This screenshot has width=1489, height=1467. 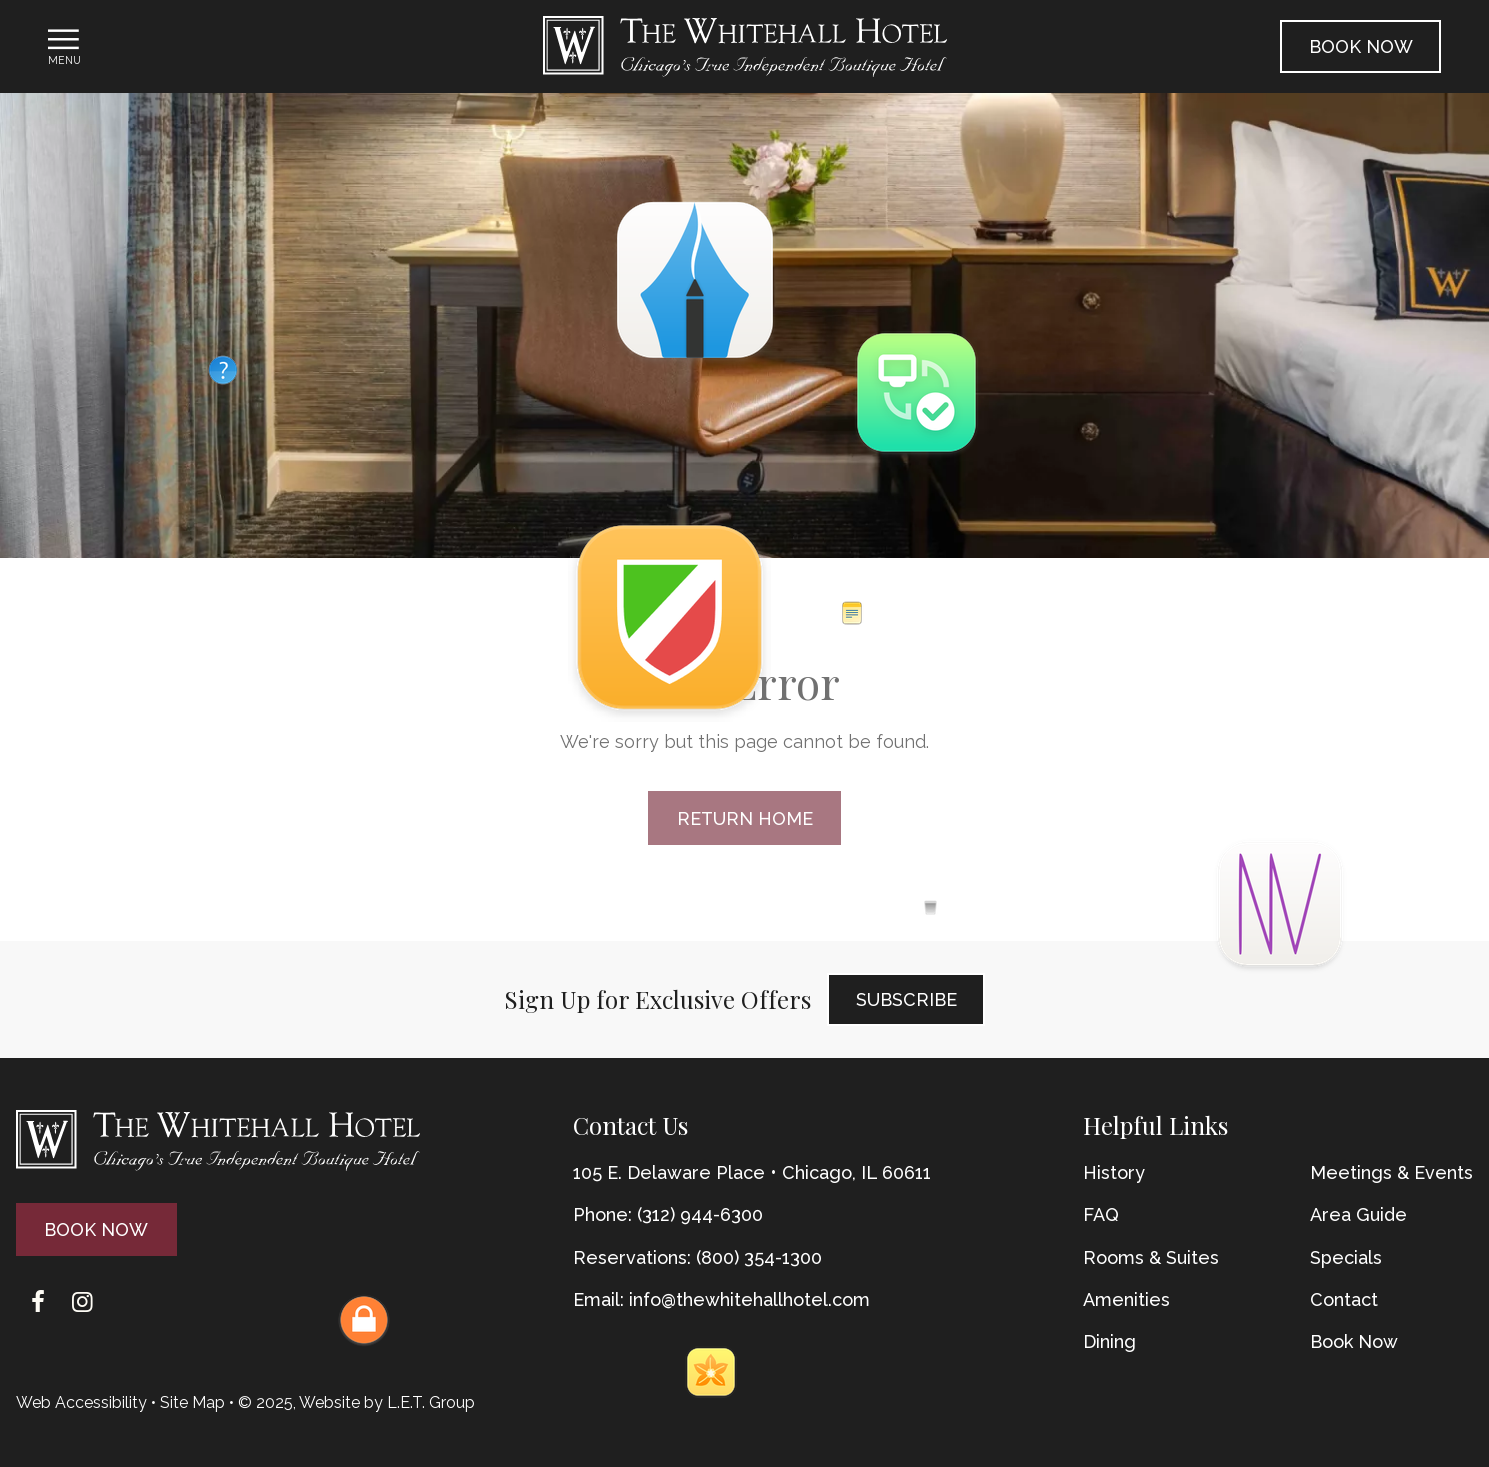 What do you see at coordinates (695, 280) in the screenshot?
I see `open scrivano writing app` at bounding box center [695, 280].